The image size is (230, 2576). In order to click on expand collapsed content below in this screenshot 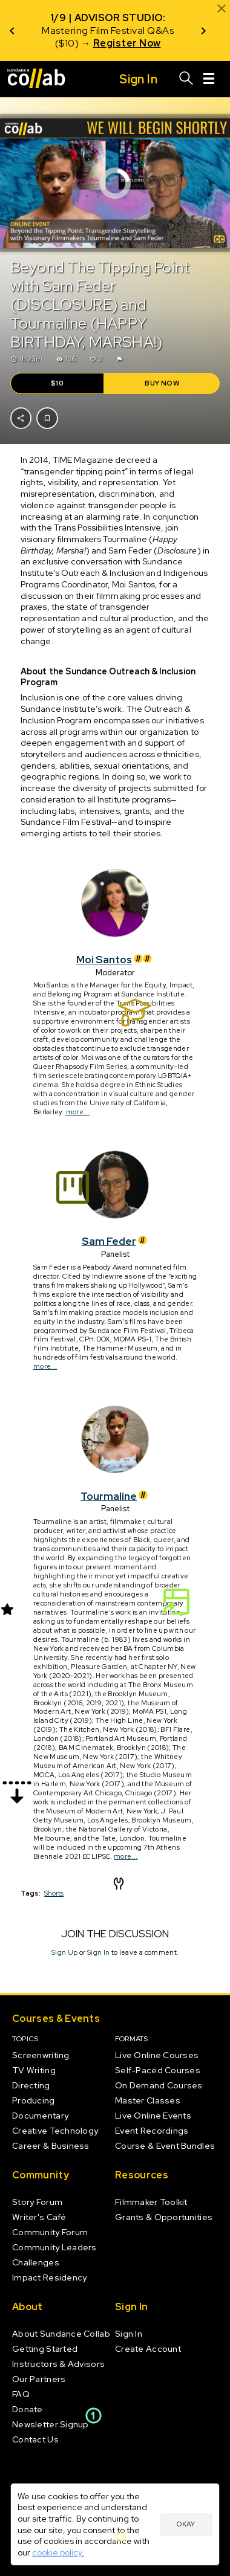, I will do `click(17, 1790)`.